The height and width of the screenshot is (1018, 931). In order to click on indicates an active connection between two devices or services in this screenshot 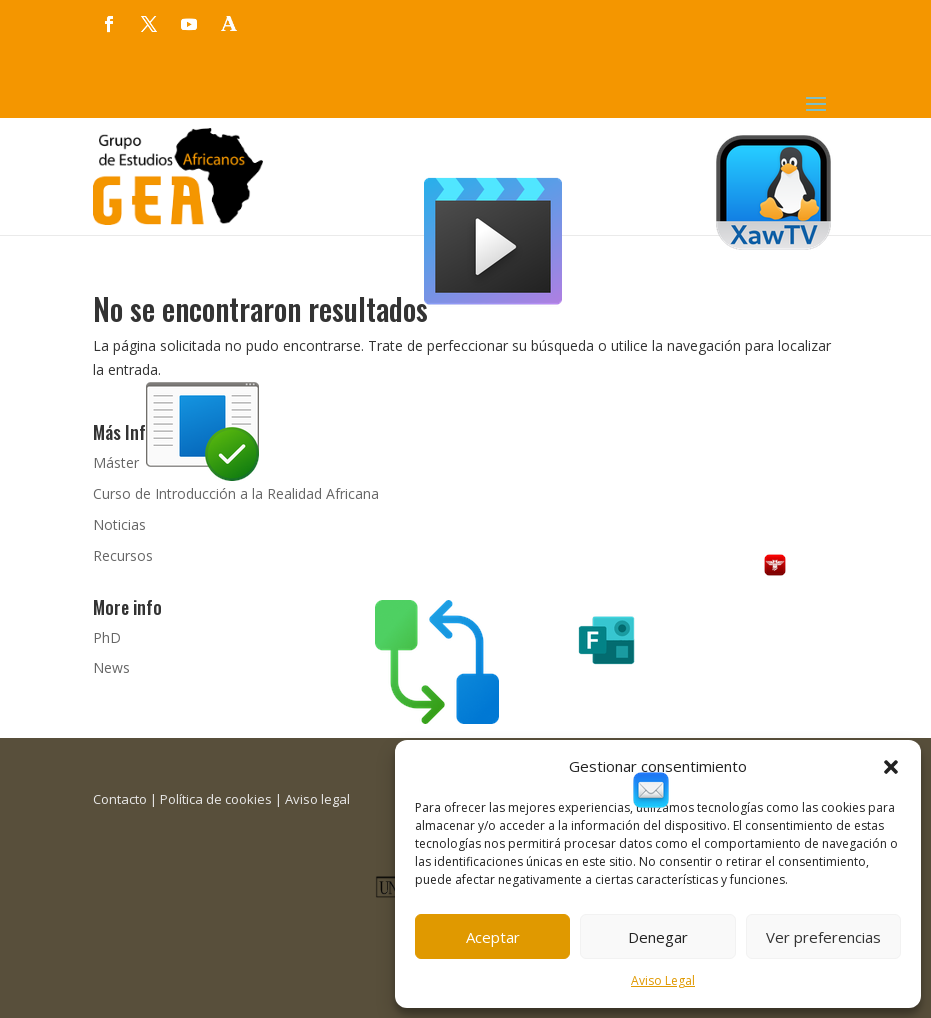, I will do `click(437, 662)`.